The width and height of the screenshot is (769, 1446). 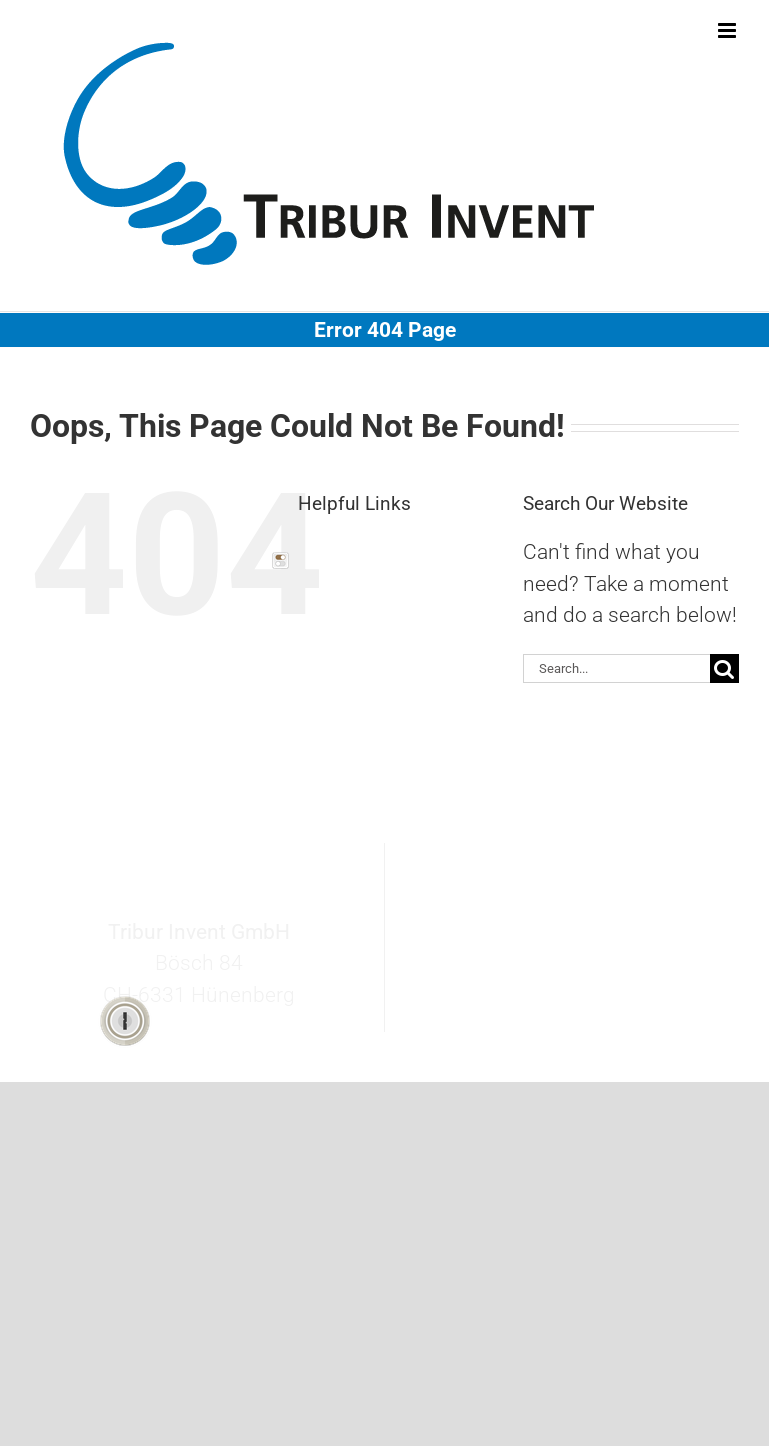 I want to click on open gnome tweaks to customize system settings, so click(x=280, y=560).